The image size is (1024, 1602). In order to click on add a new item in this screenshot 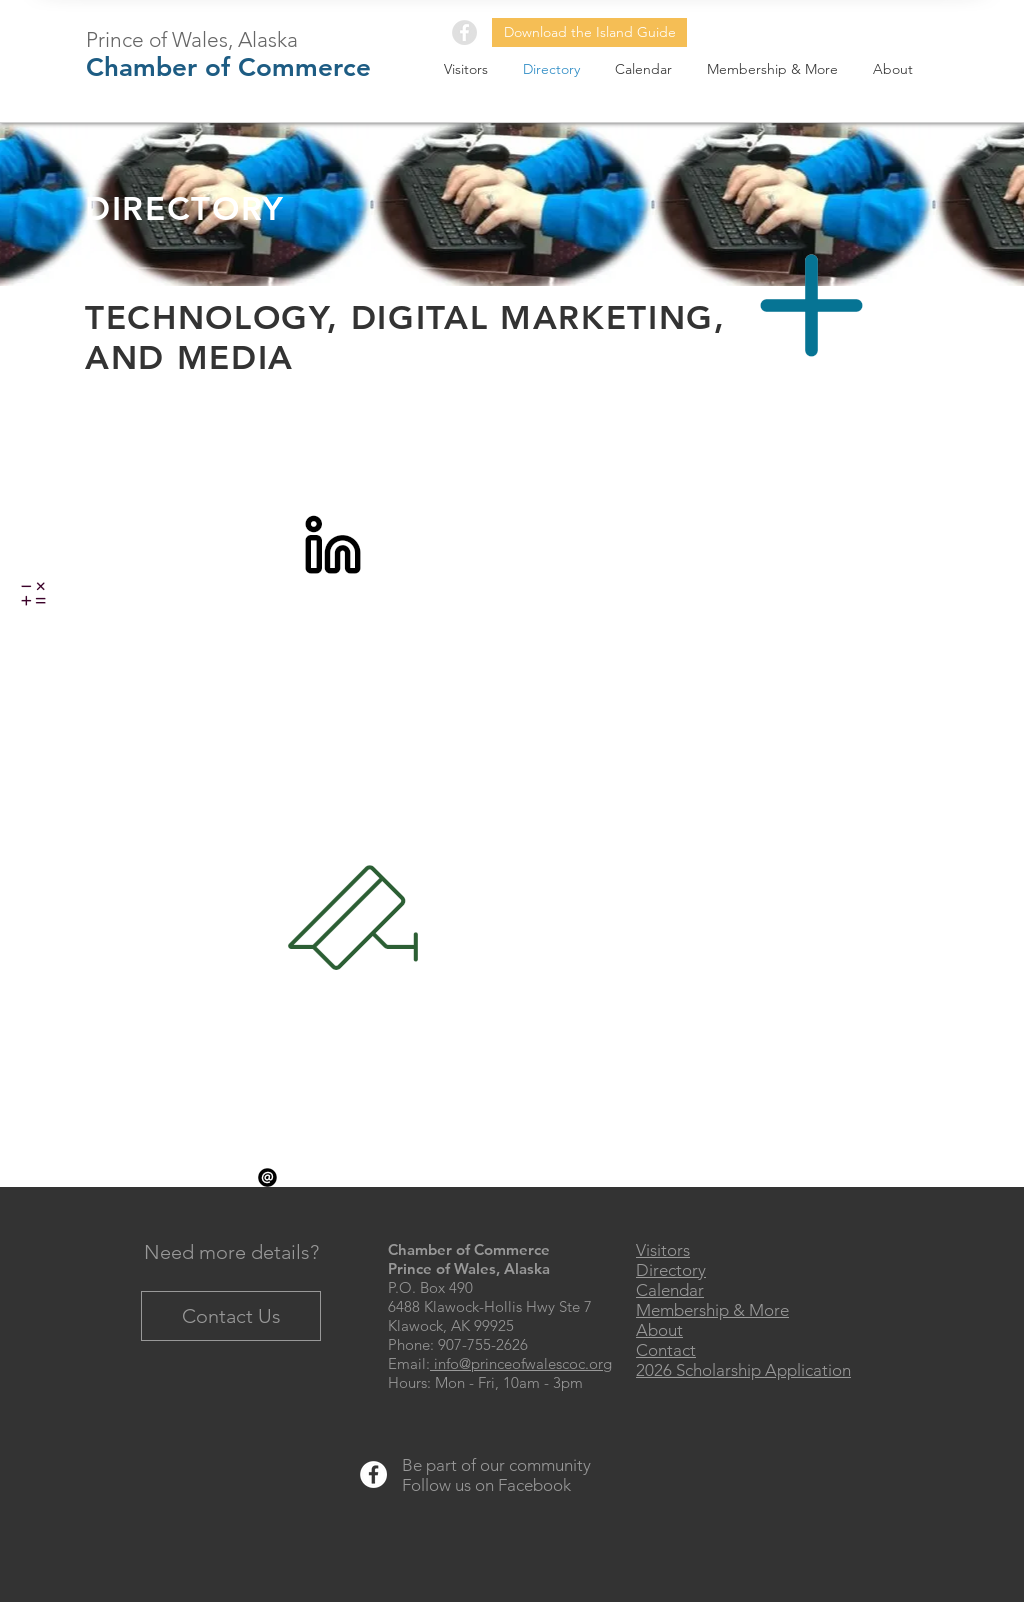, I will do `click(811, 305)`.